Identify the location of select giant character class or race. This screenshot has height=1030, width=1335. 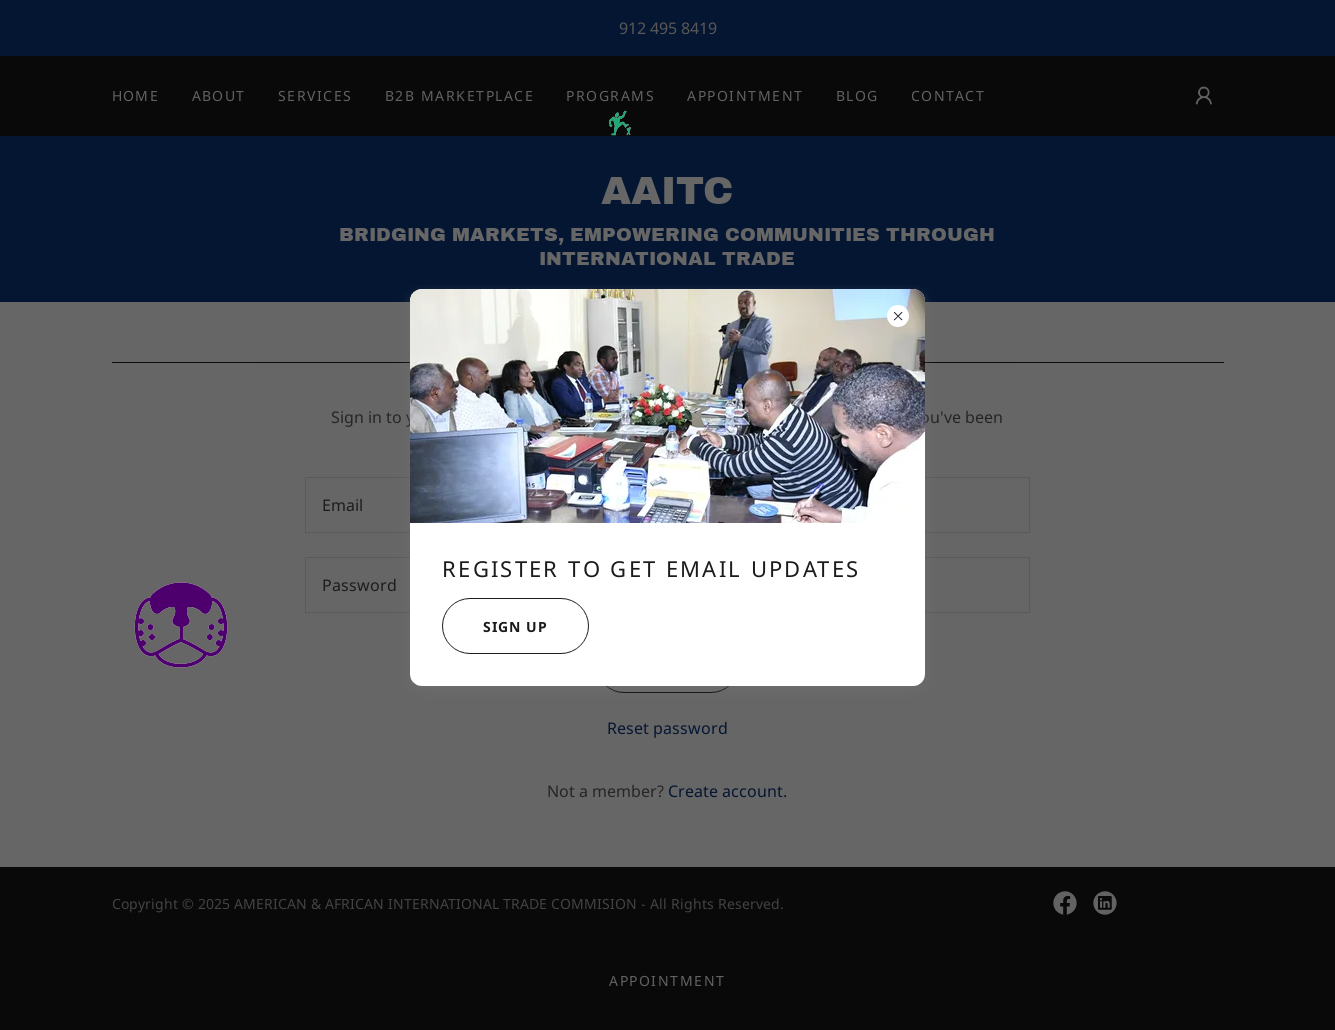
(620, 123).